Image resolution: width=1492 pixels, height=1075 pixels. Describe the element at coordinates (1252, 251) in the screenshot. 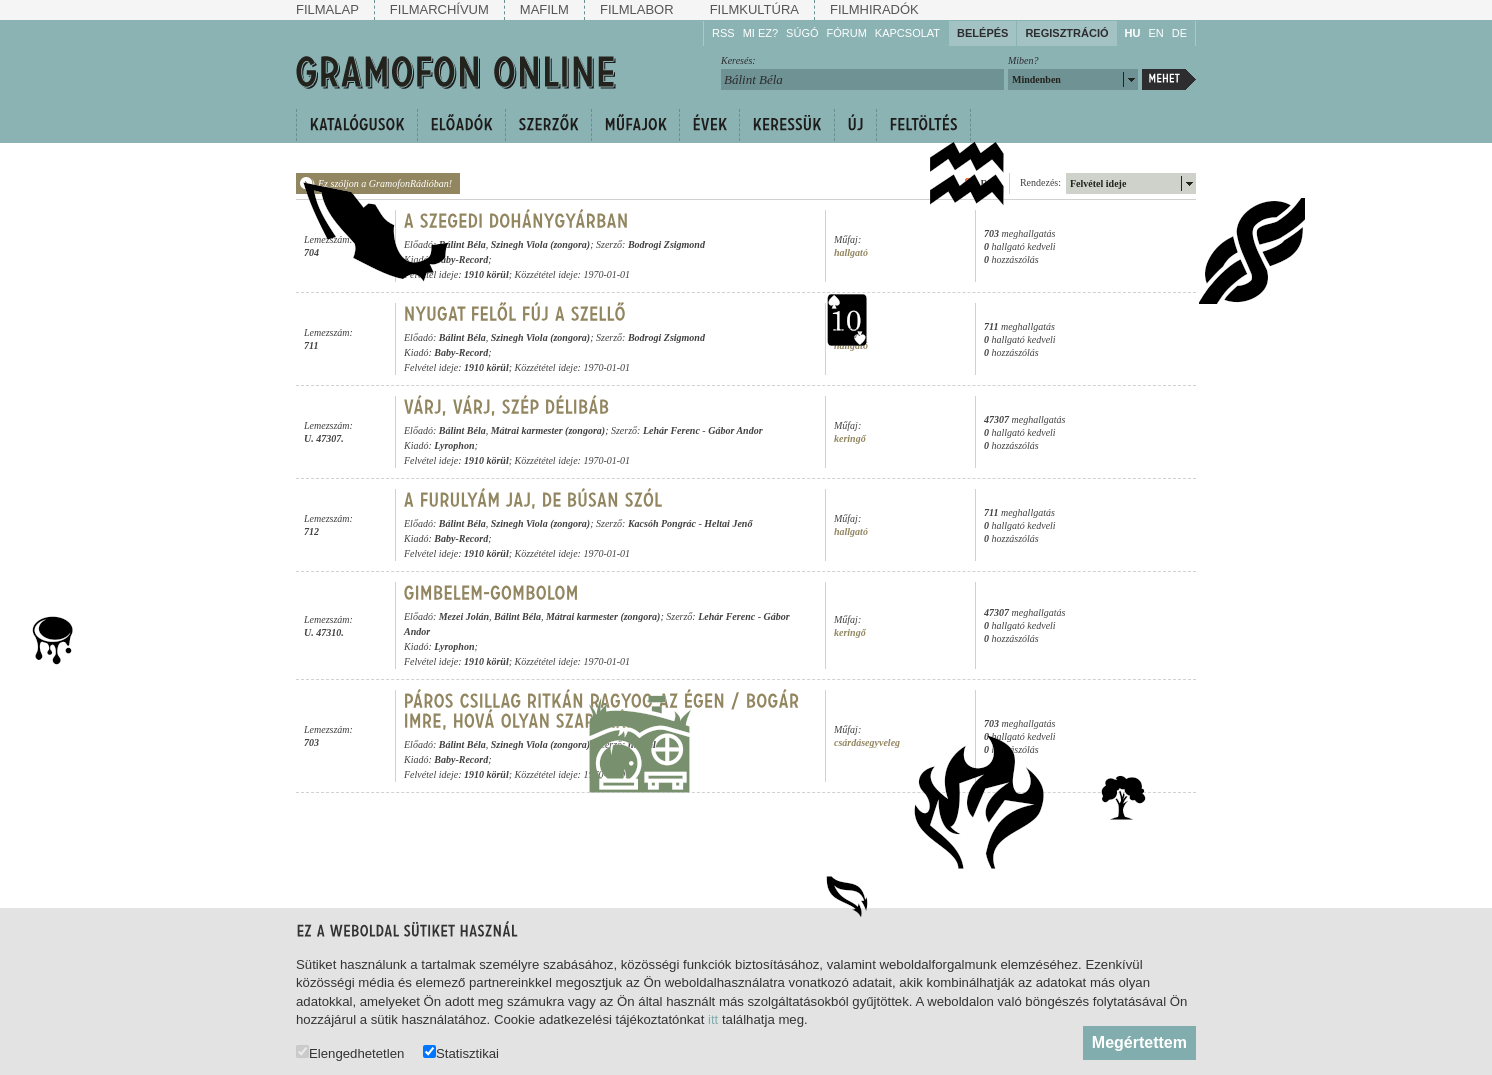

I see `indicates a connection or link between items` at that location.